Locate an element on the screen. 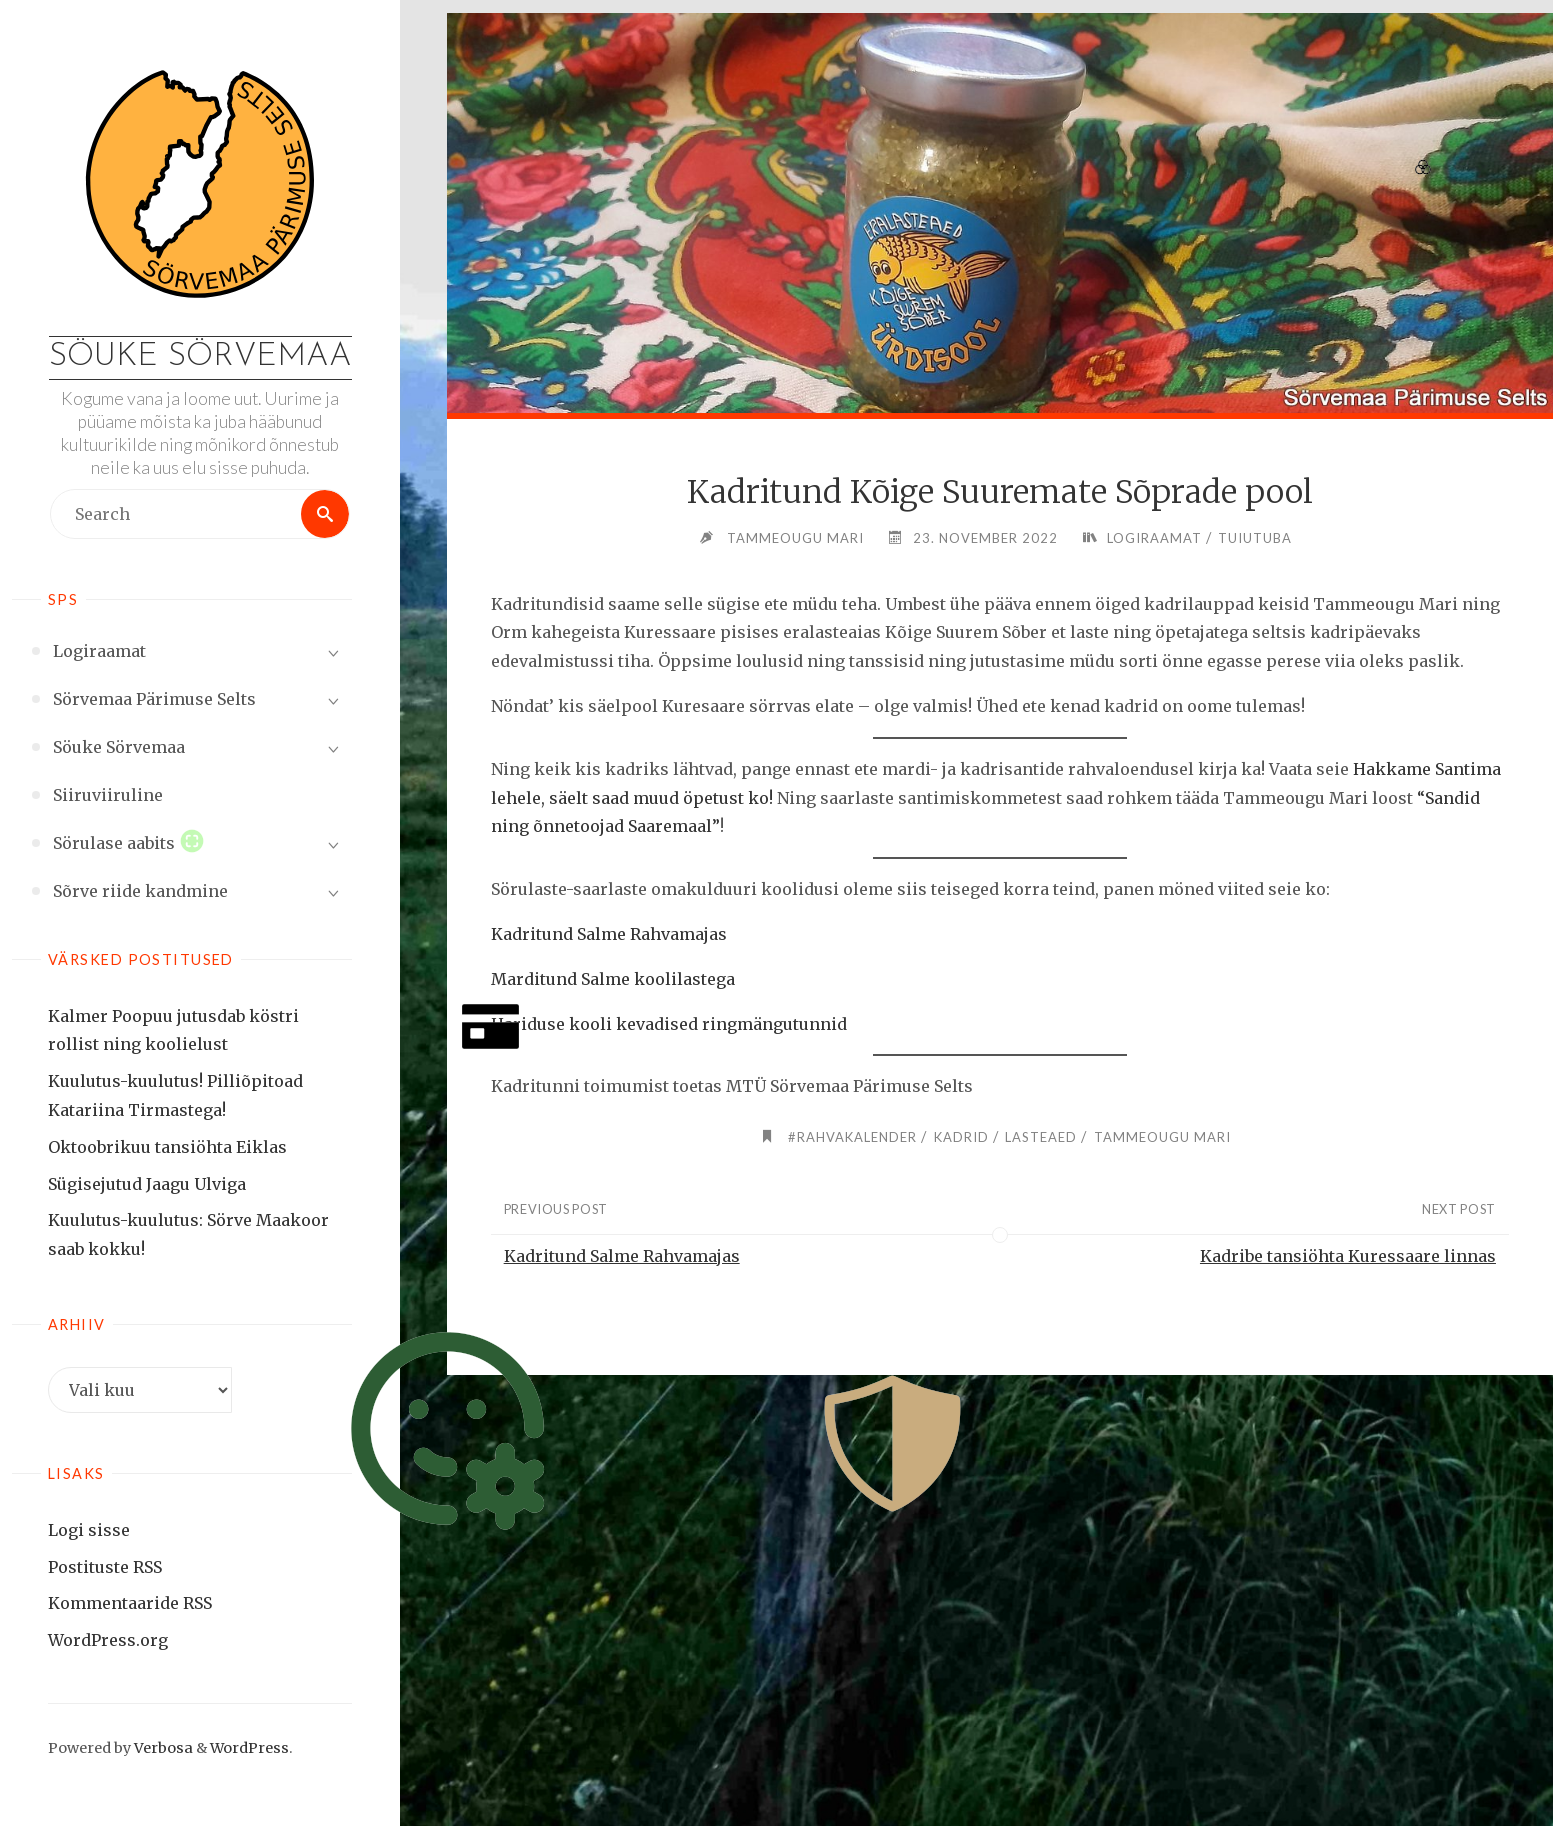 The height and width of the screenshot is (1826, 1553). tap to scan a QR code or barcode is located at coordinates (192, 841).